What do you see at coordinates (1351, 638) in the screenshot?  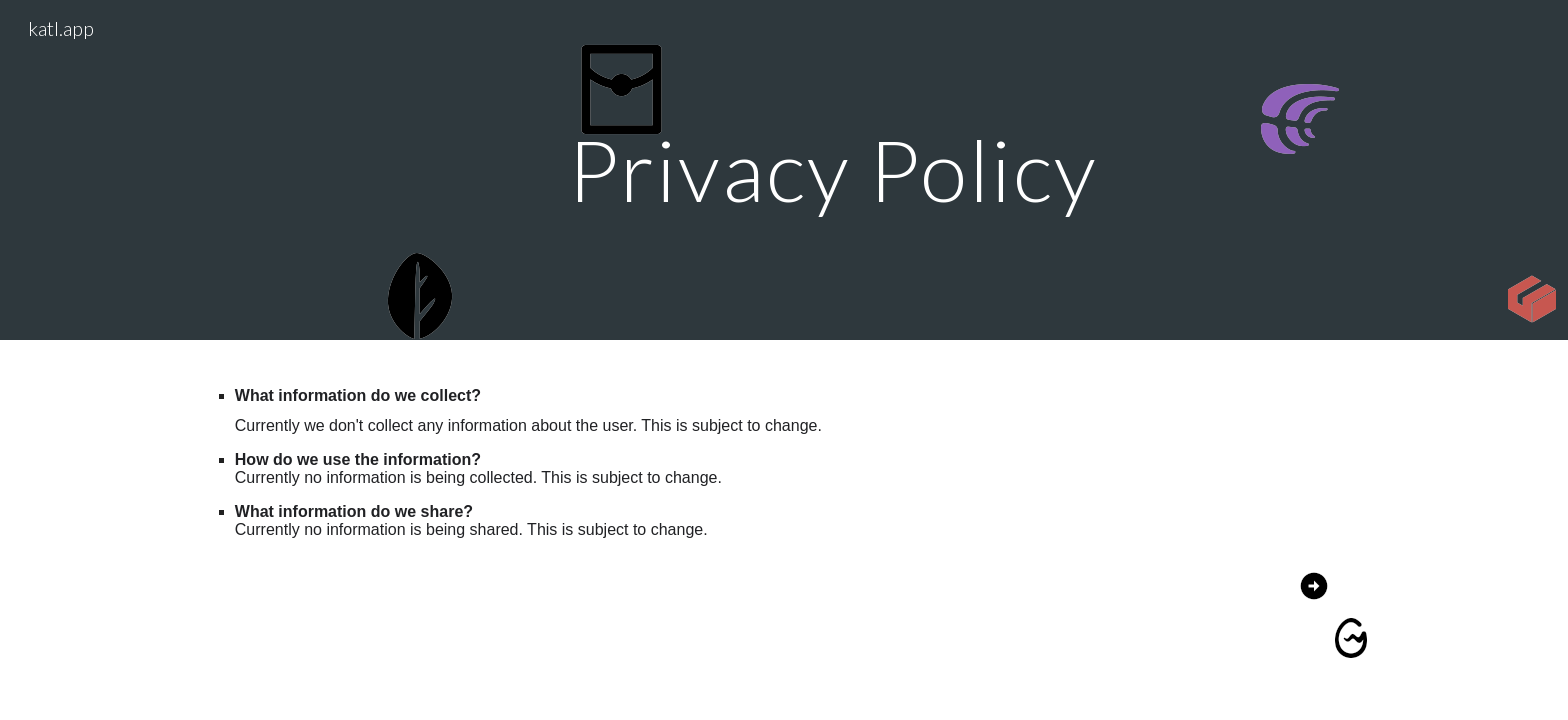 I see `open wegame gaming platform` at bounding box center [1351, 638].